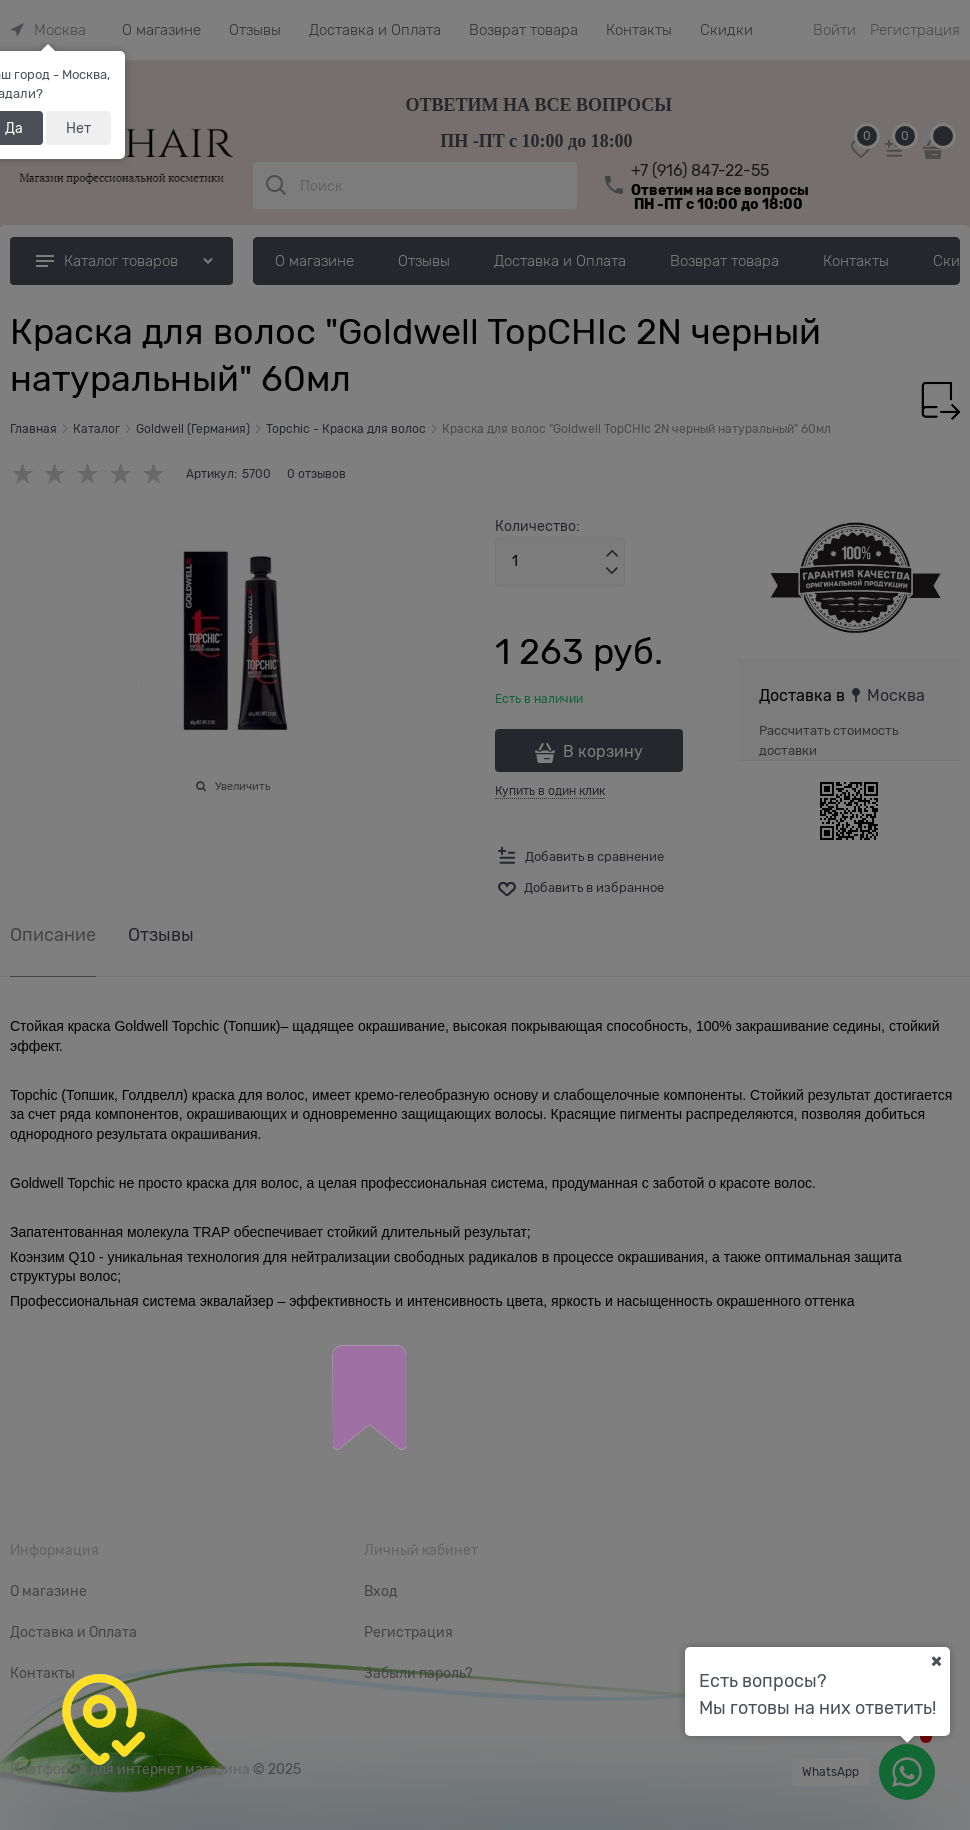 This screenshot has height=1830, width=970. Describe the element at coordinates (369, 1397) in the screenshot. I see `indicates a saved or bookmarked item` at that location.